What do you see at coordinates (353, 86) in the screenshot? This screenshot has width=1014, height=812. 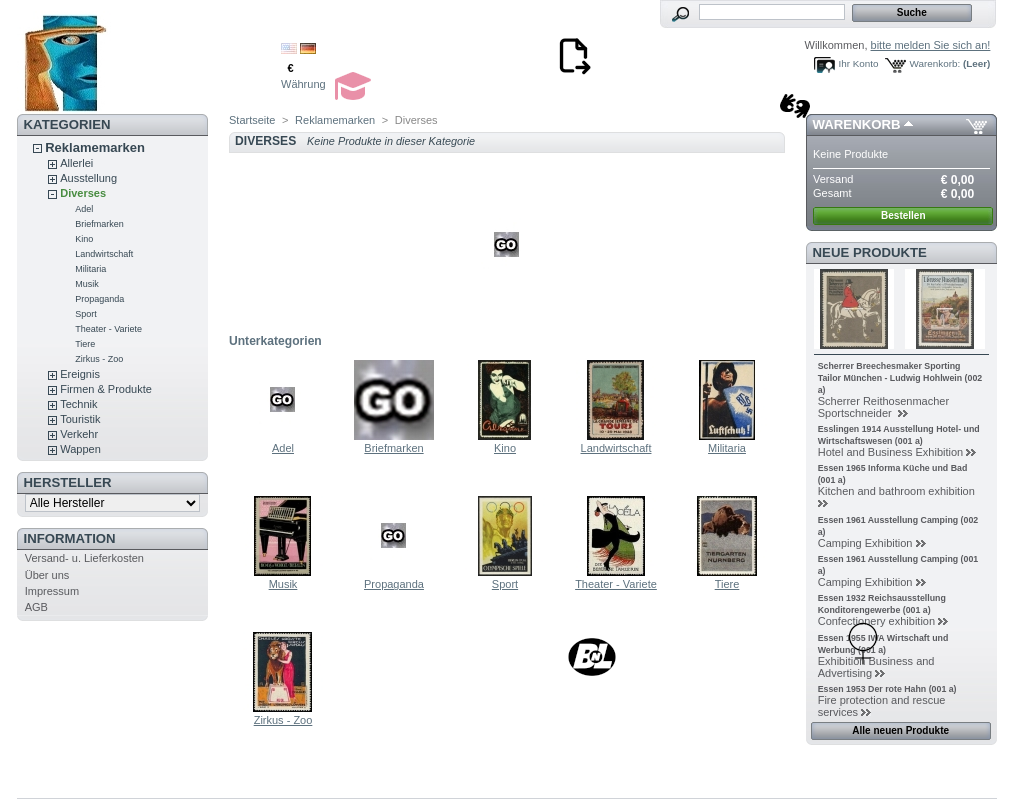 I see `access education or learning resources` at bounding box center [353, 86].